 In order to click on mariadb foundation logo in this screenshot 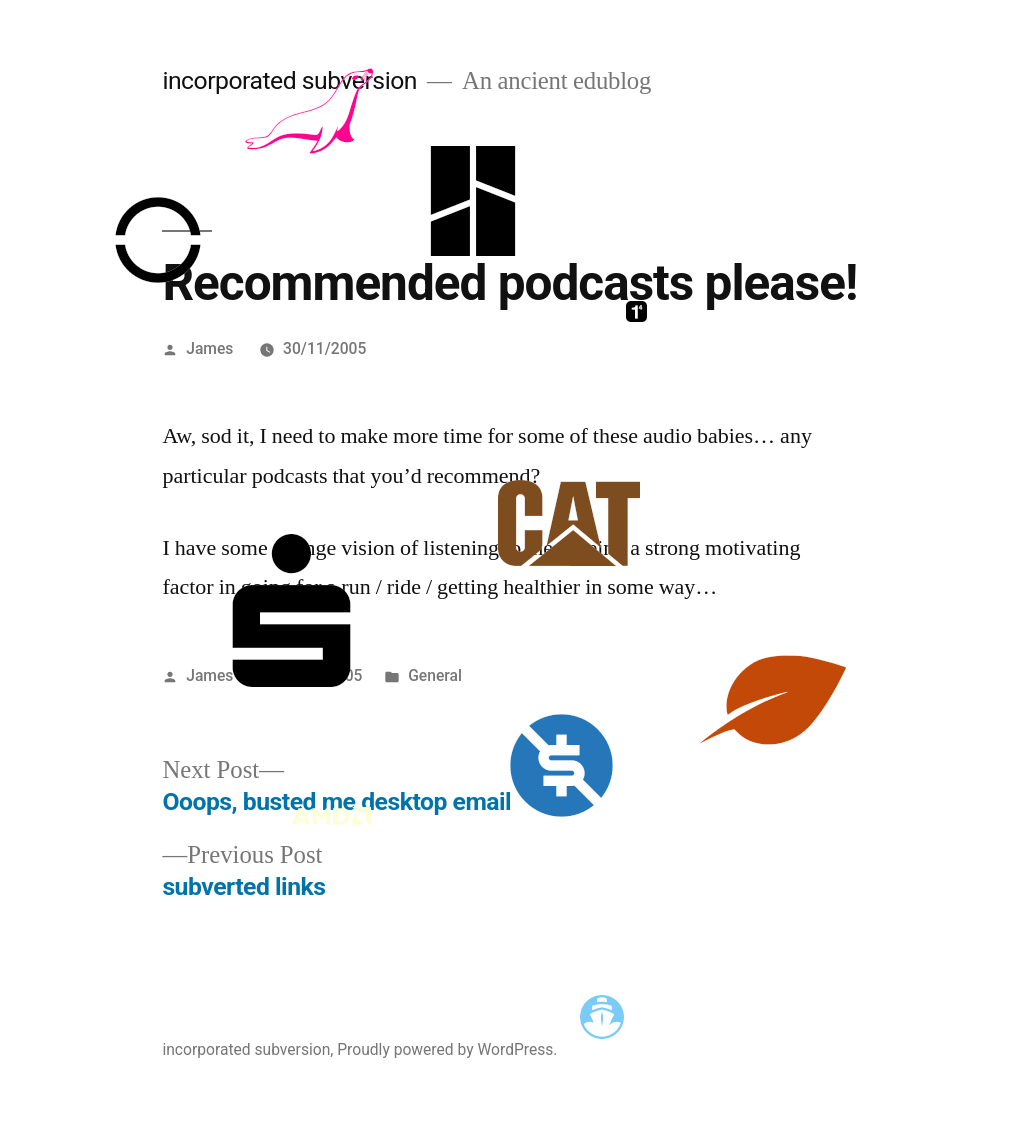, I will do `click(309, 111)`.